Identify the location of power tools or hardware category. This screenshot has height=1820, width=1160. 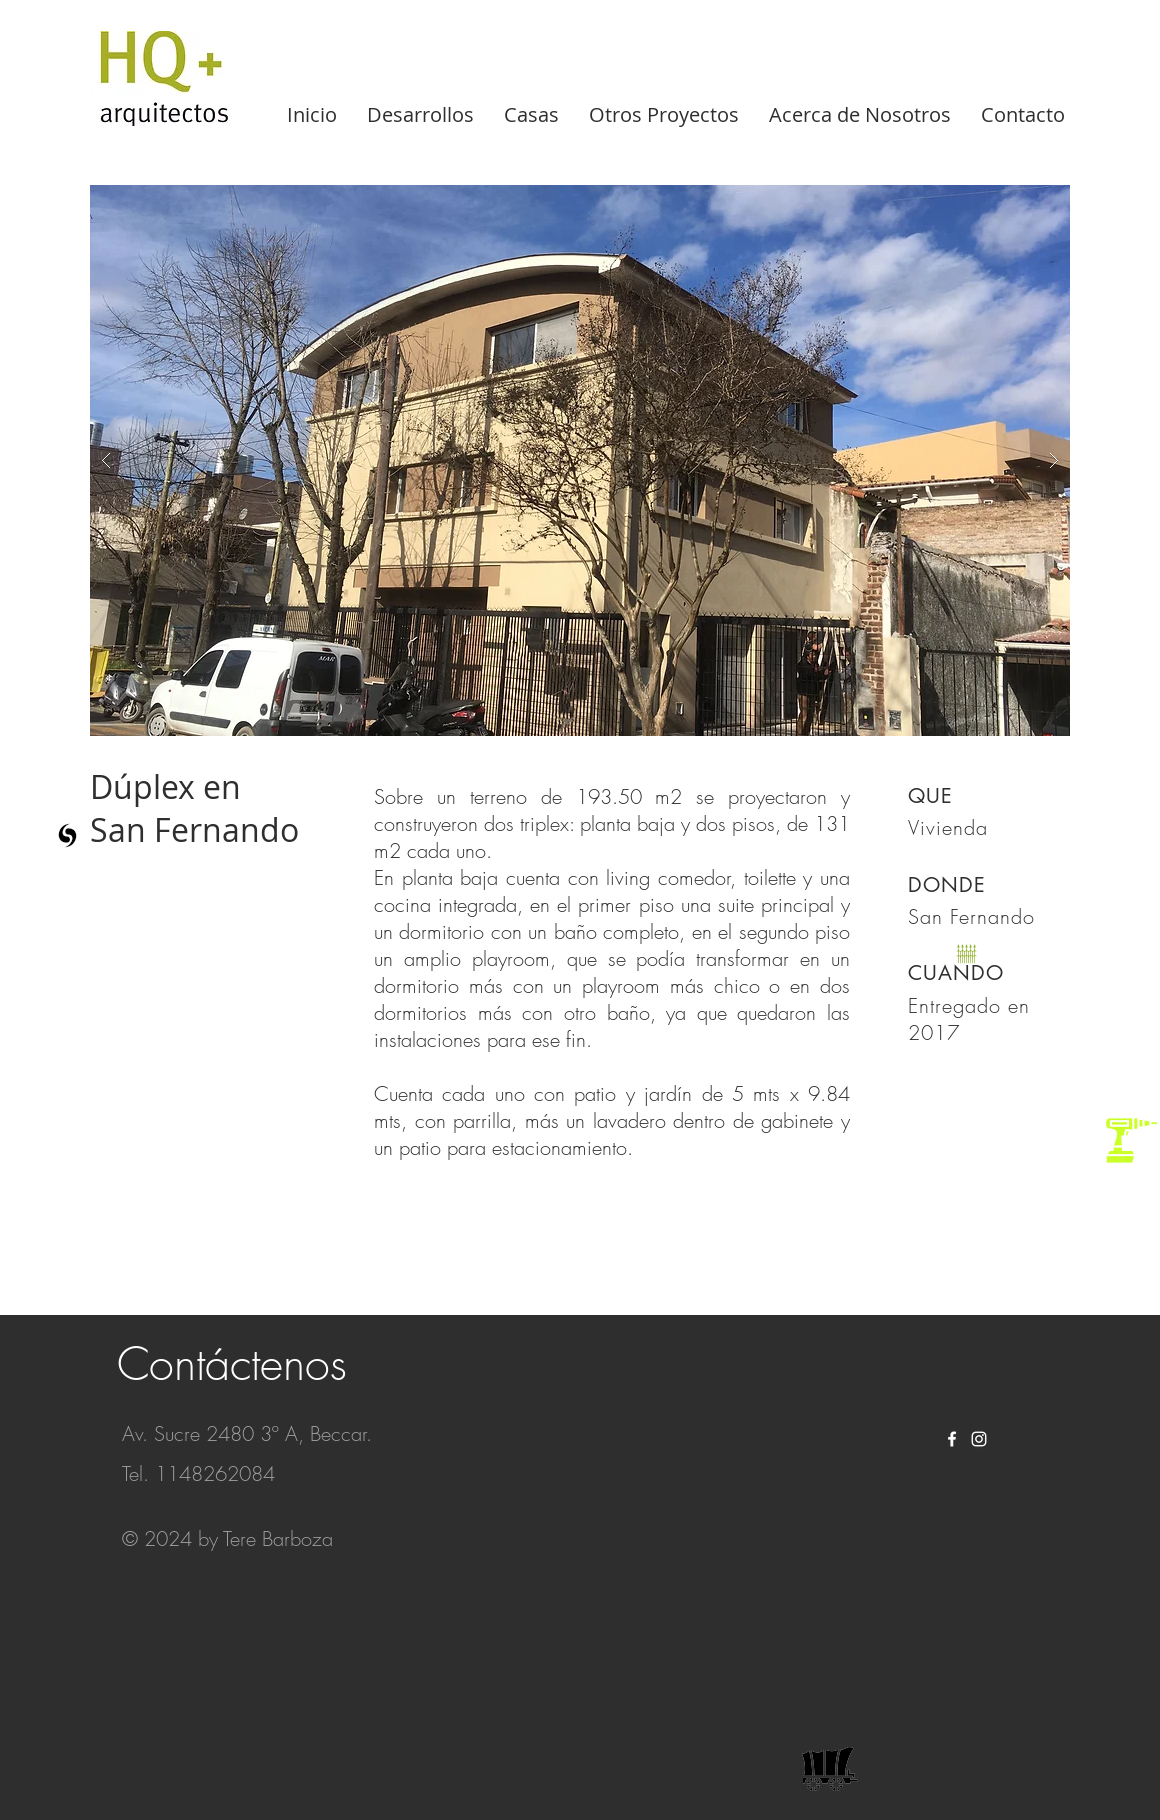
(1131, 1140).